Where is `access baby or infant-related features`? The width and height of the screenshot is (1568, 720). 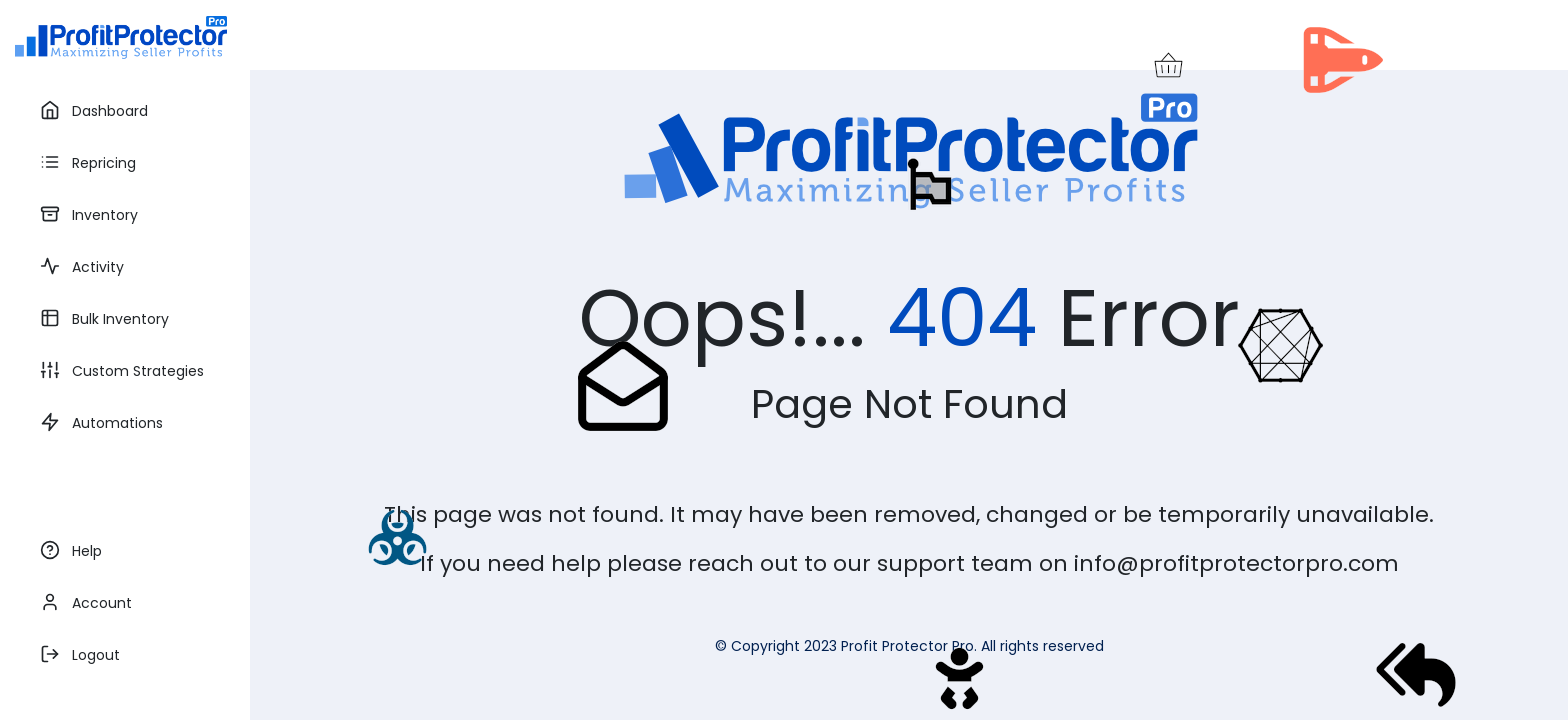 access baby or infant-related features is located at coordinates (959, 677).